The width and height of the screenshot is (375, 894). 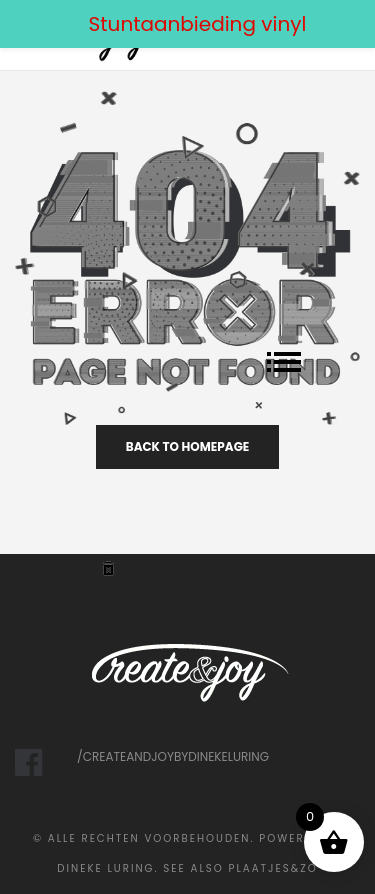 What do you see at coordinates (284, 362) in the screenshot?
I see `view items in list format` at bounding box center [284, 362].